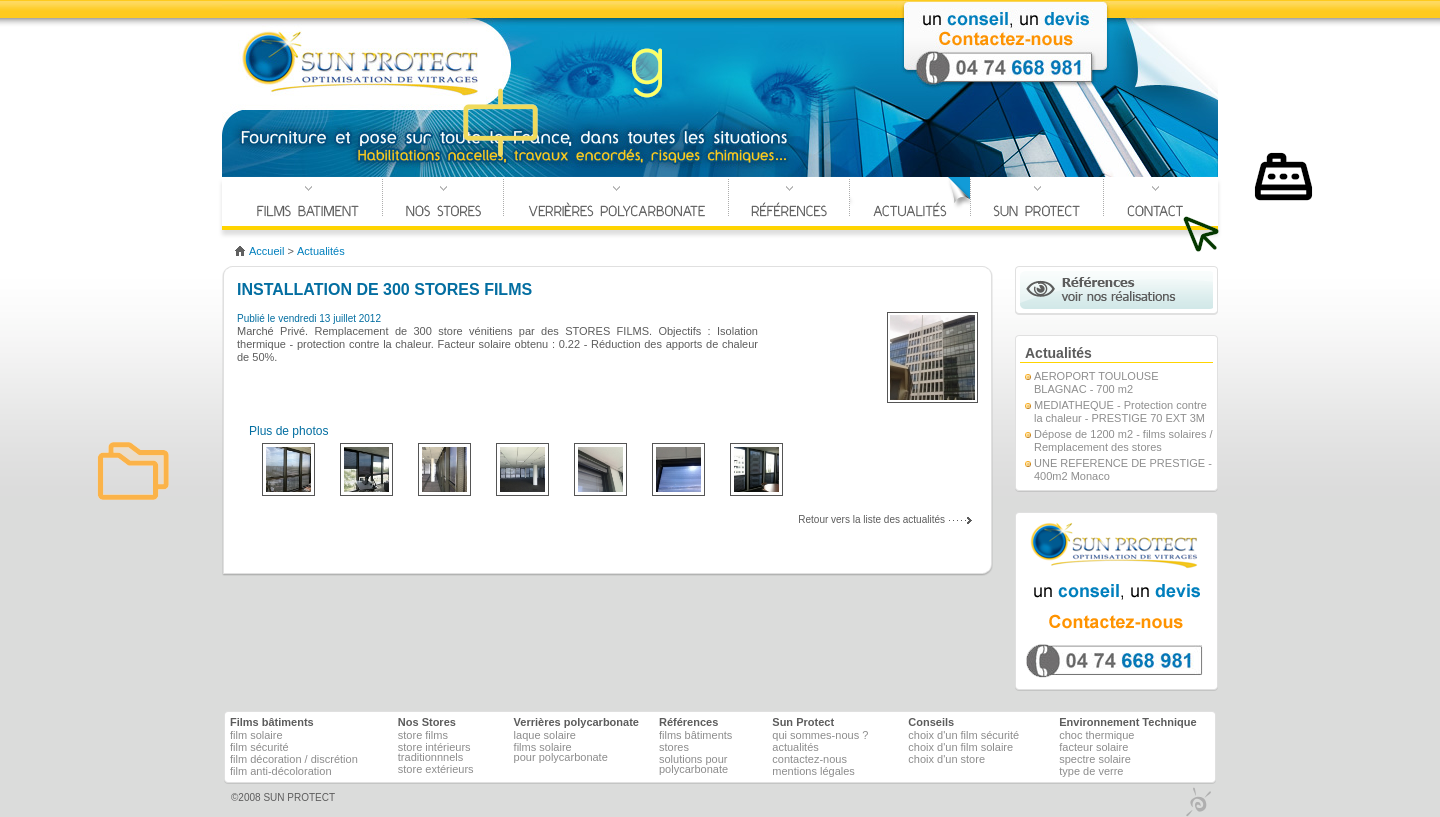  Describe the element at coordinates (132, 471) in the screenshot. I see `browse multiple folders or directories` at that location.